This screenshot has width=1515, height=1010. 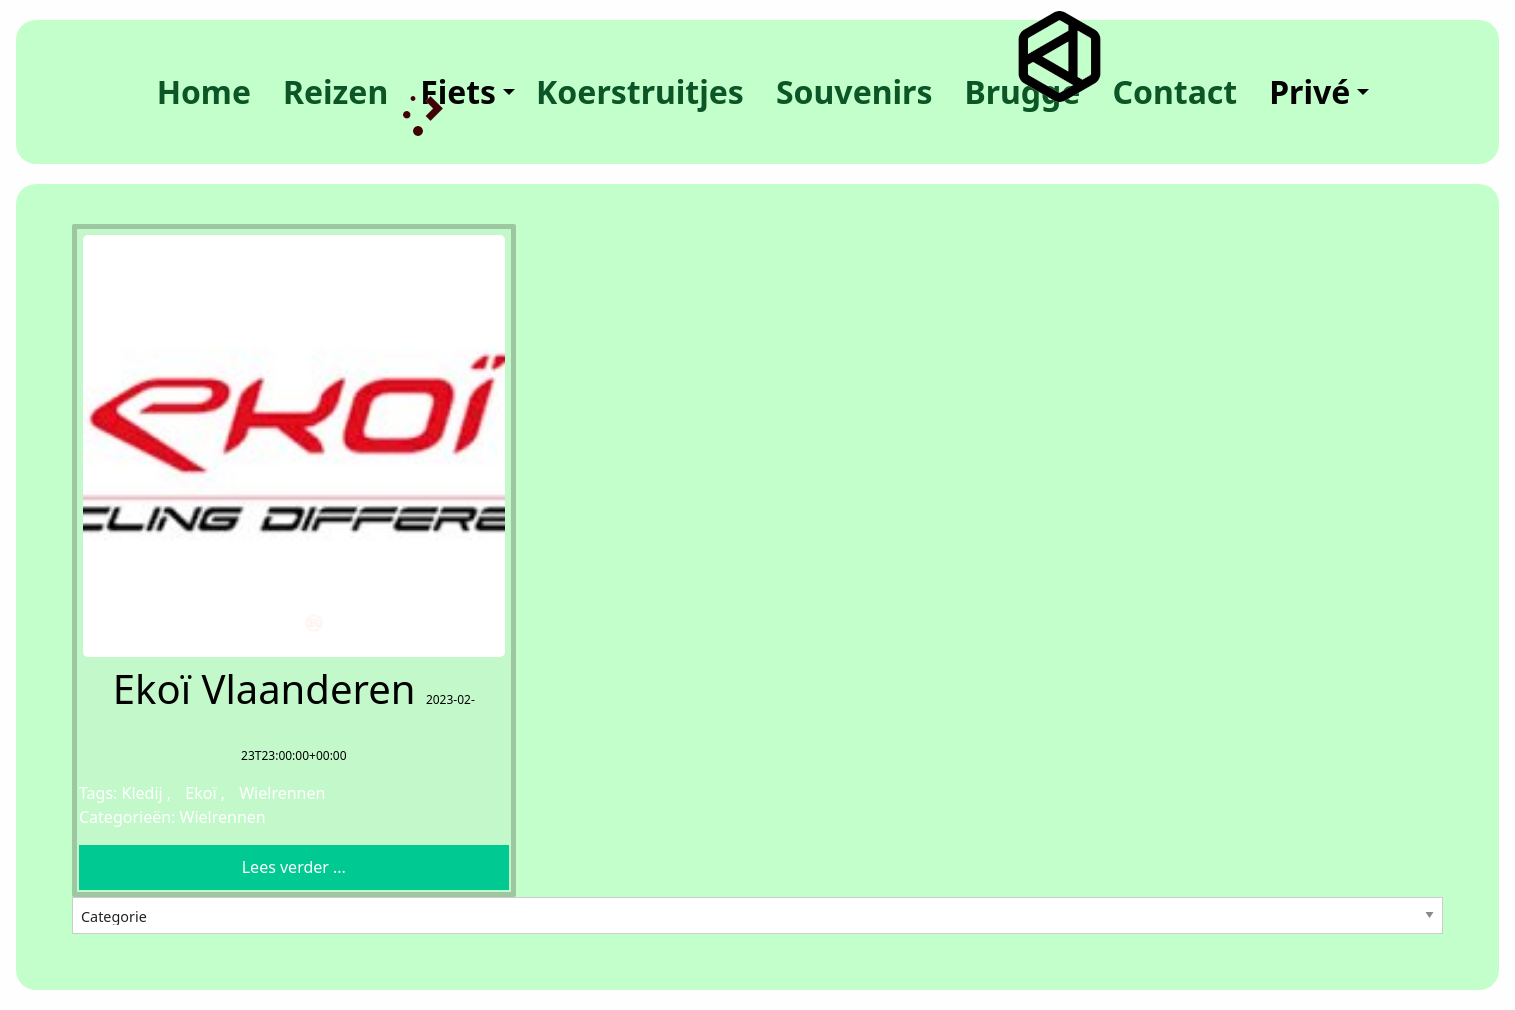 What do you see at coordinates (314, 623) in the screenshot?
I see `rust programming language logo` at bounding box center [314, 623].